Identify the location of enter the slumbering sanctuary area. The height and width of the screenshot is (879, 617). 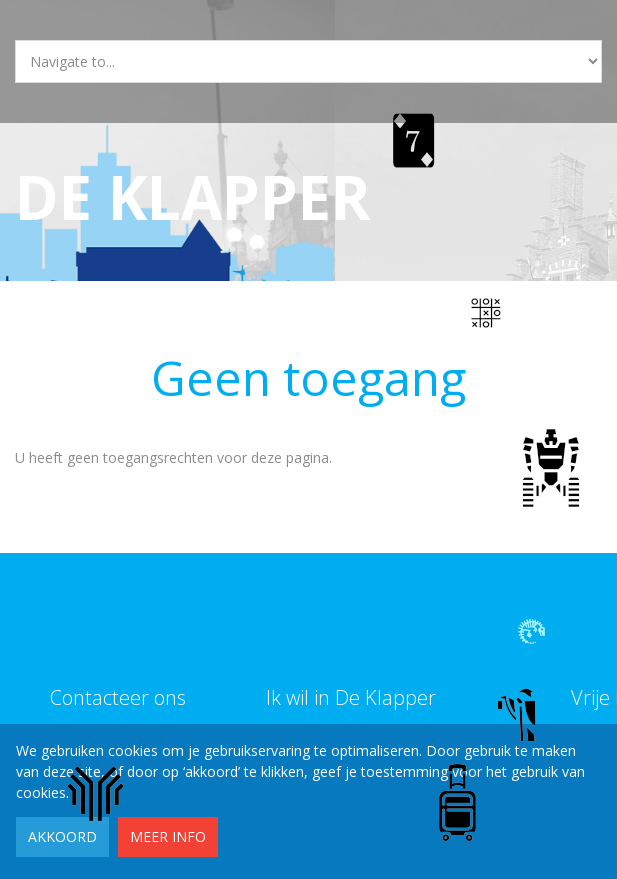
(95, 793).